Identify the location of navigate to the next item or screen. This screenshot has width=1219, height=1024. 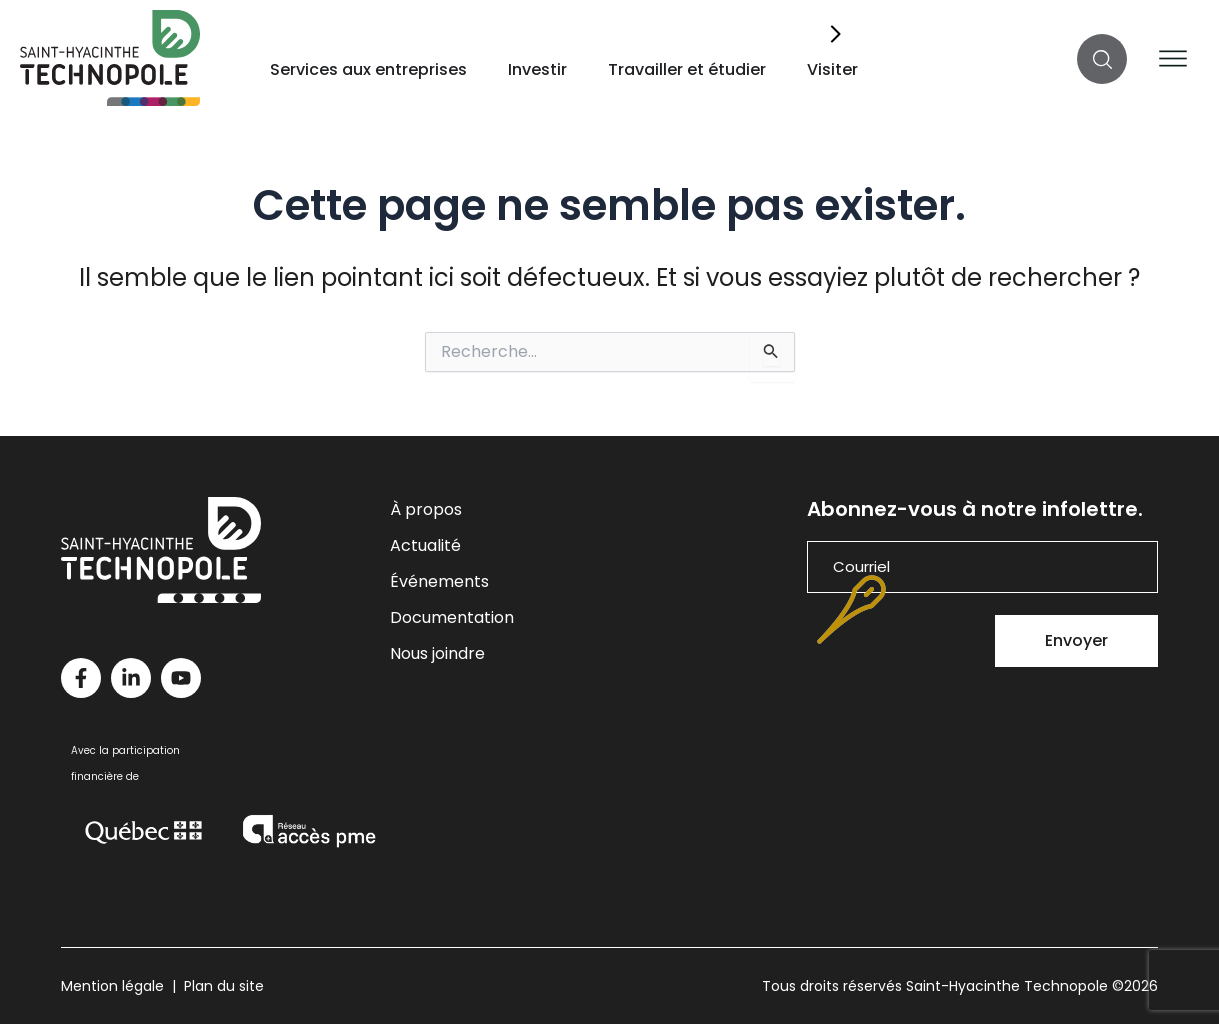
(835, 34).